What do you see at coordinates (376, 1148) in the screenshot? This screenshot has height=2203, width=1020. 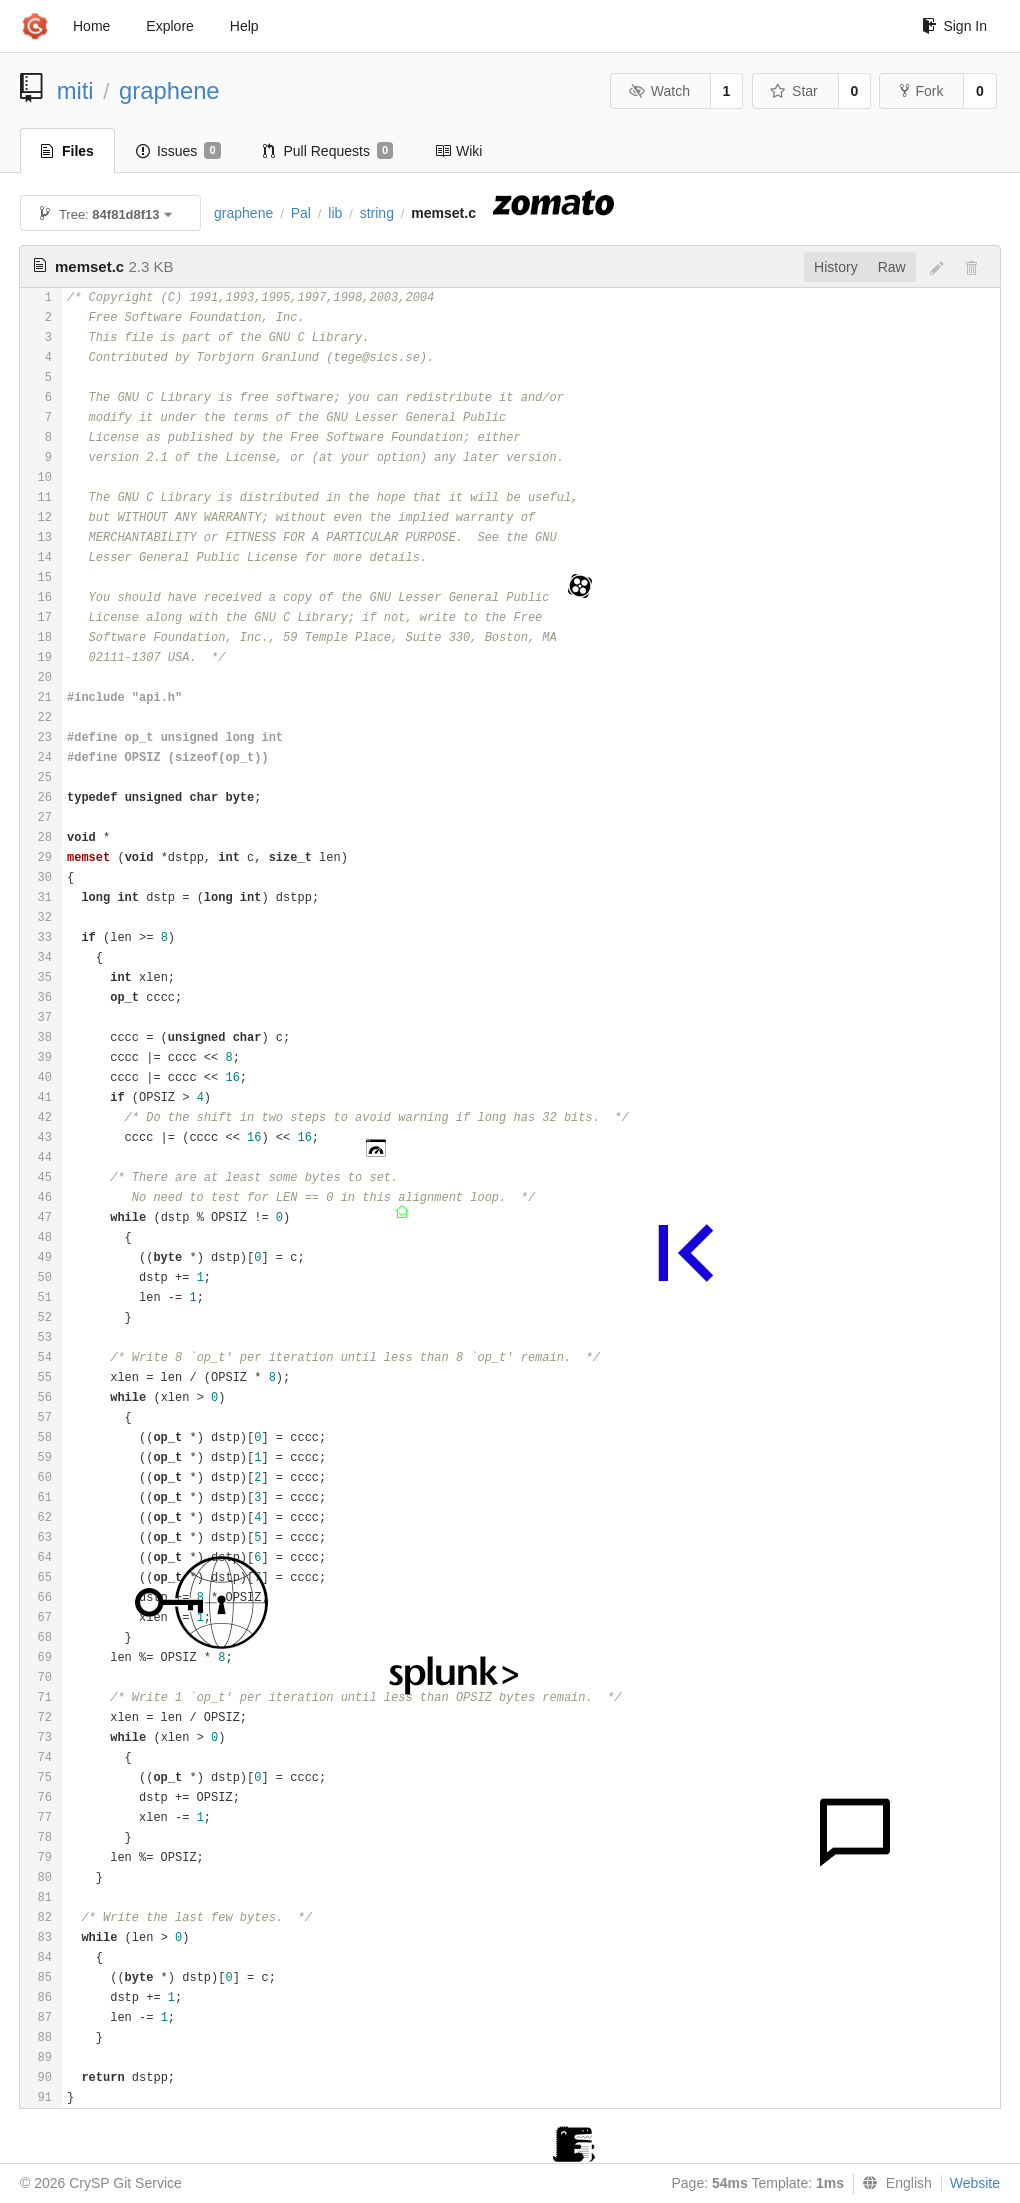 I see `open Google PageSpeed Insights` at bounding box center [376, 1148].